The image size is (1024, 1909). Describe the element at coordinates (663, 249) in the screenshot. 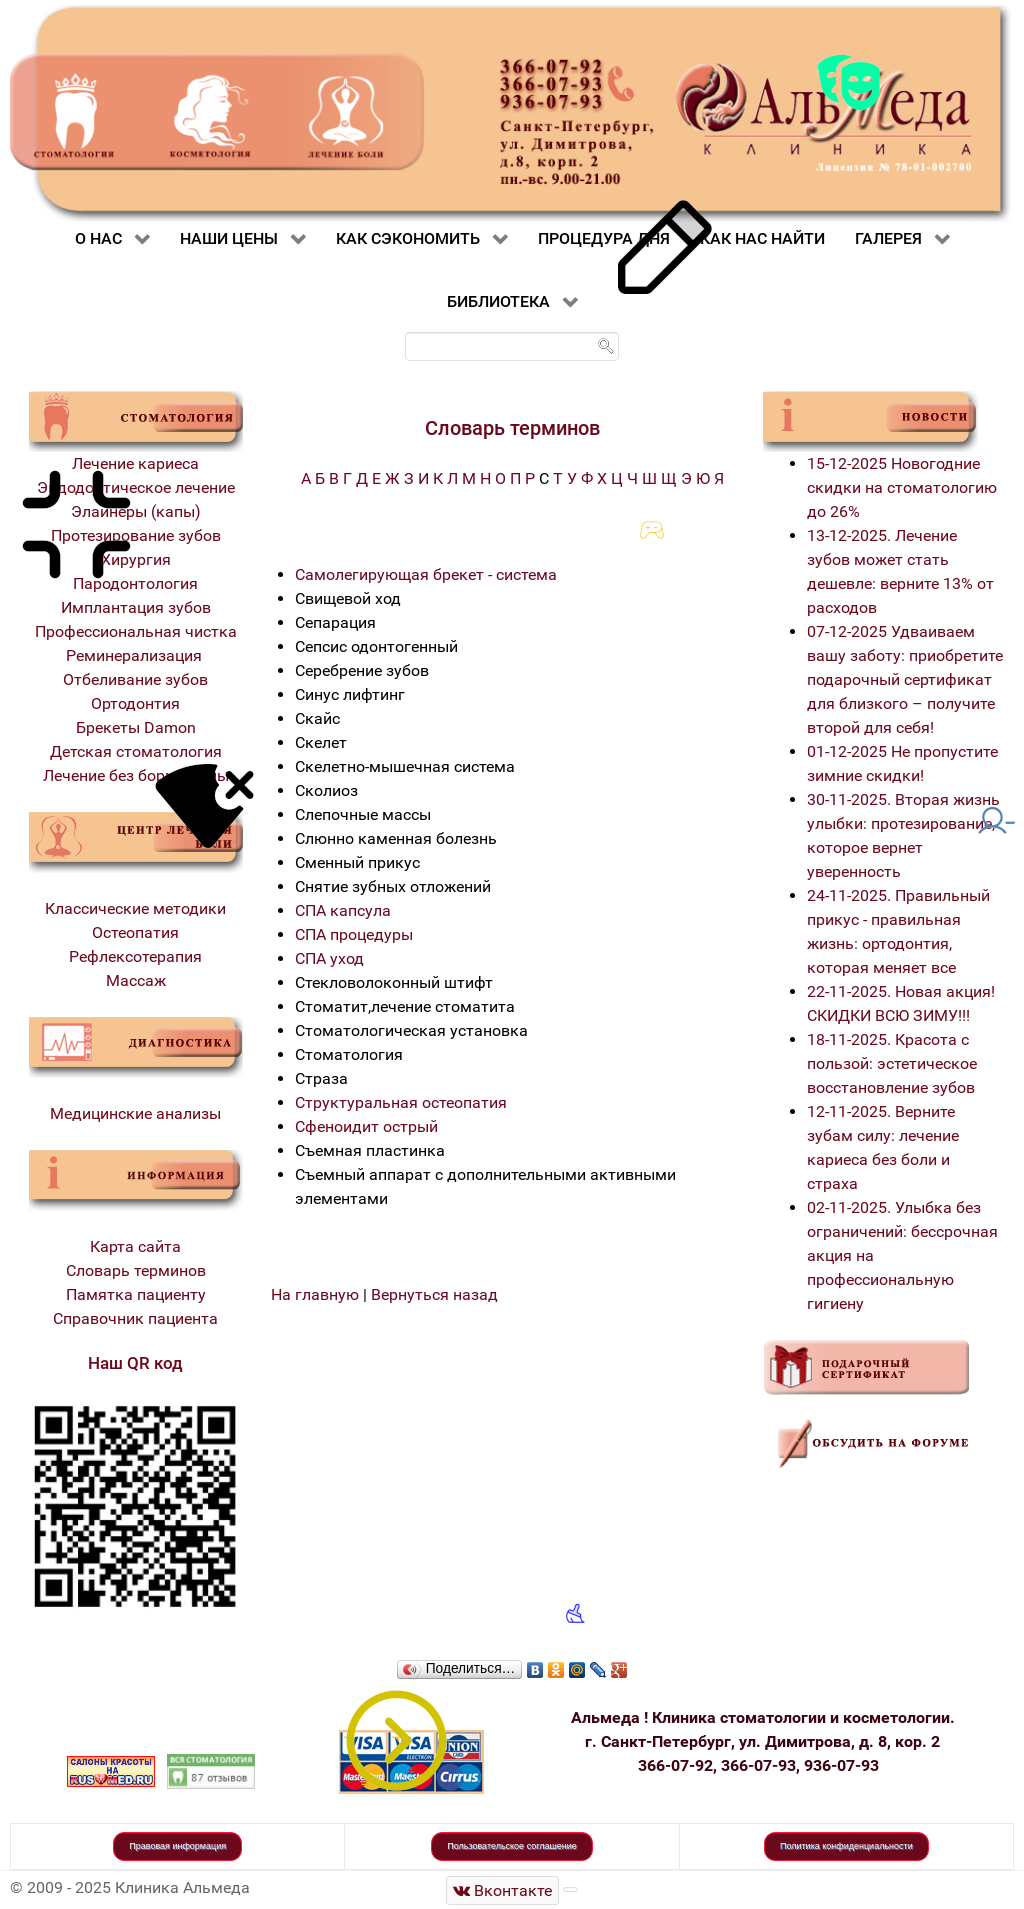

I see `edit content or text` at that location.